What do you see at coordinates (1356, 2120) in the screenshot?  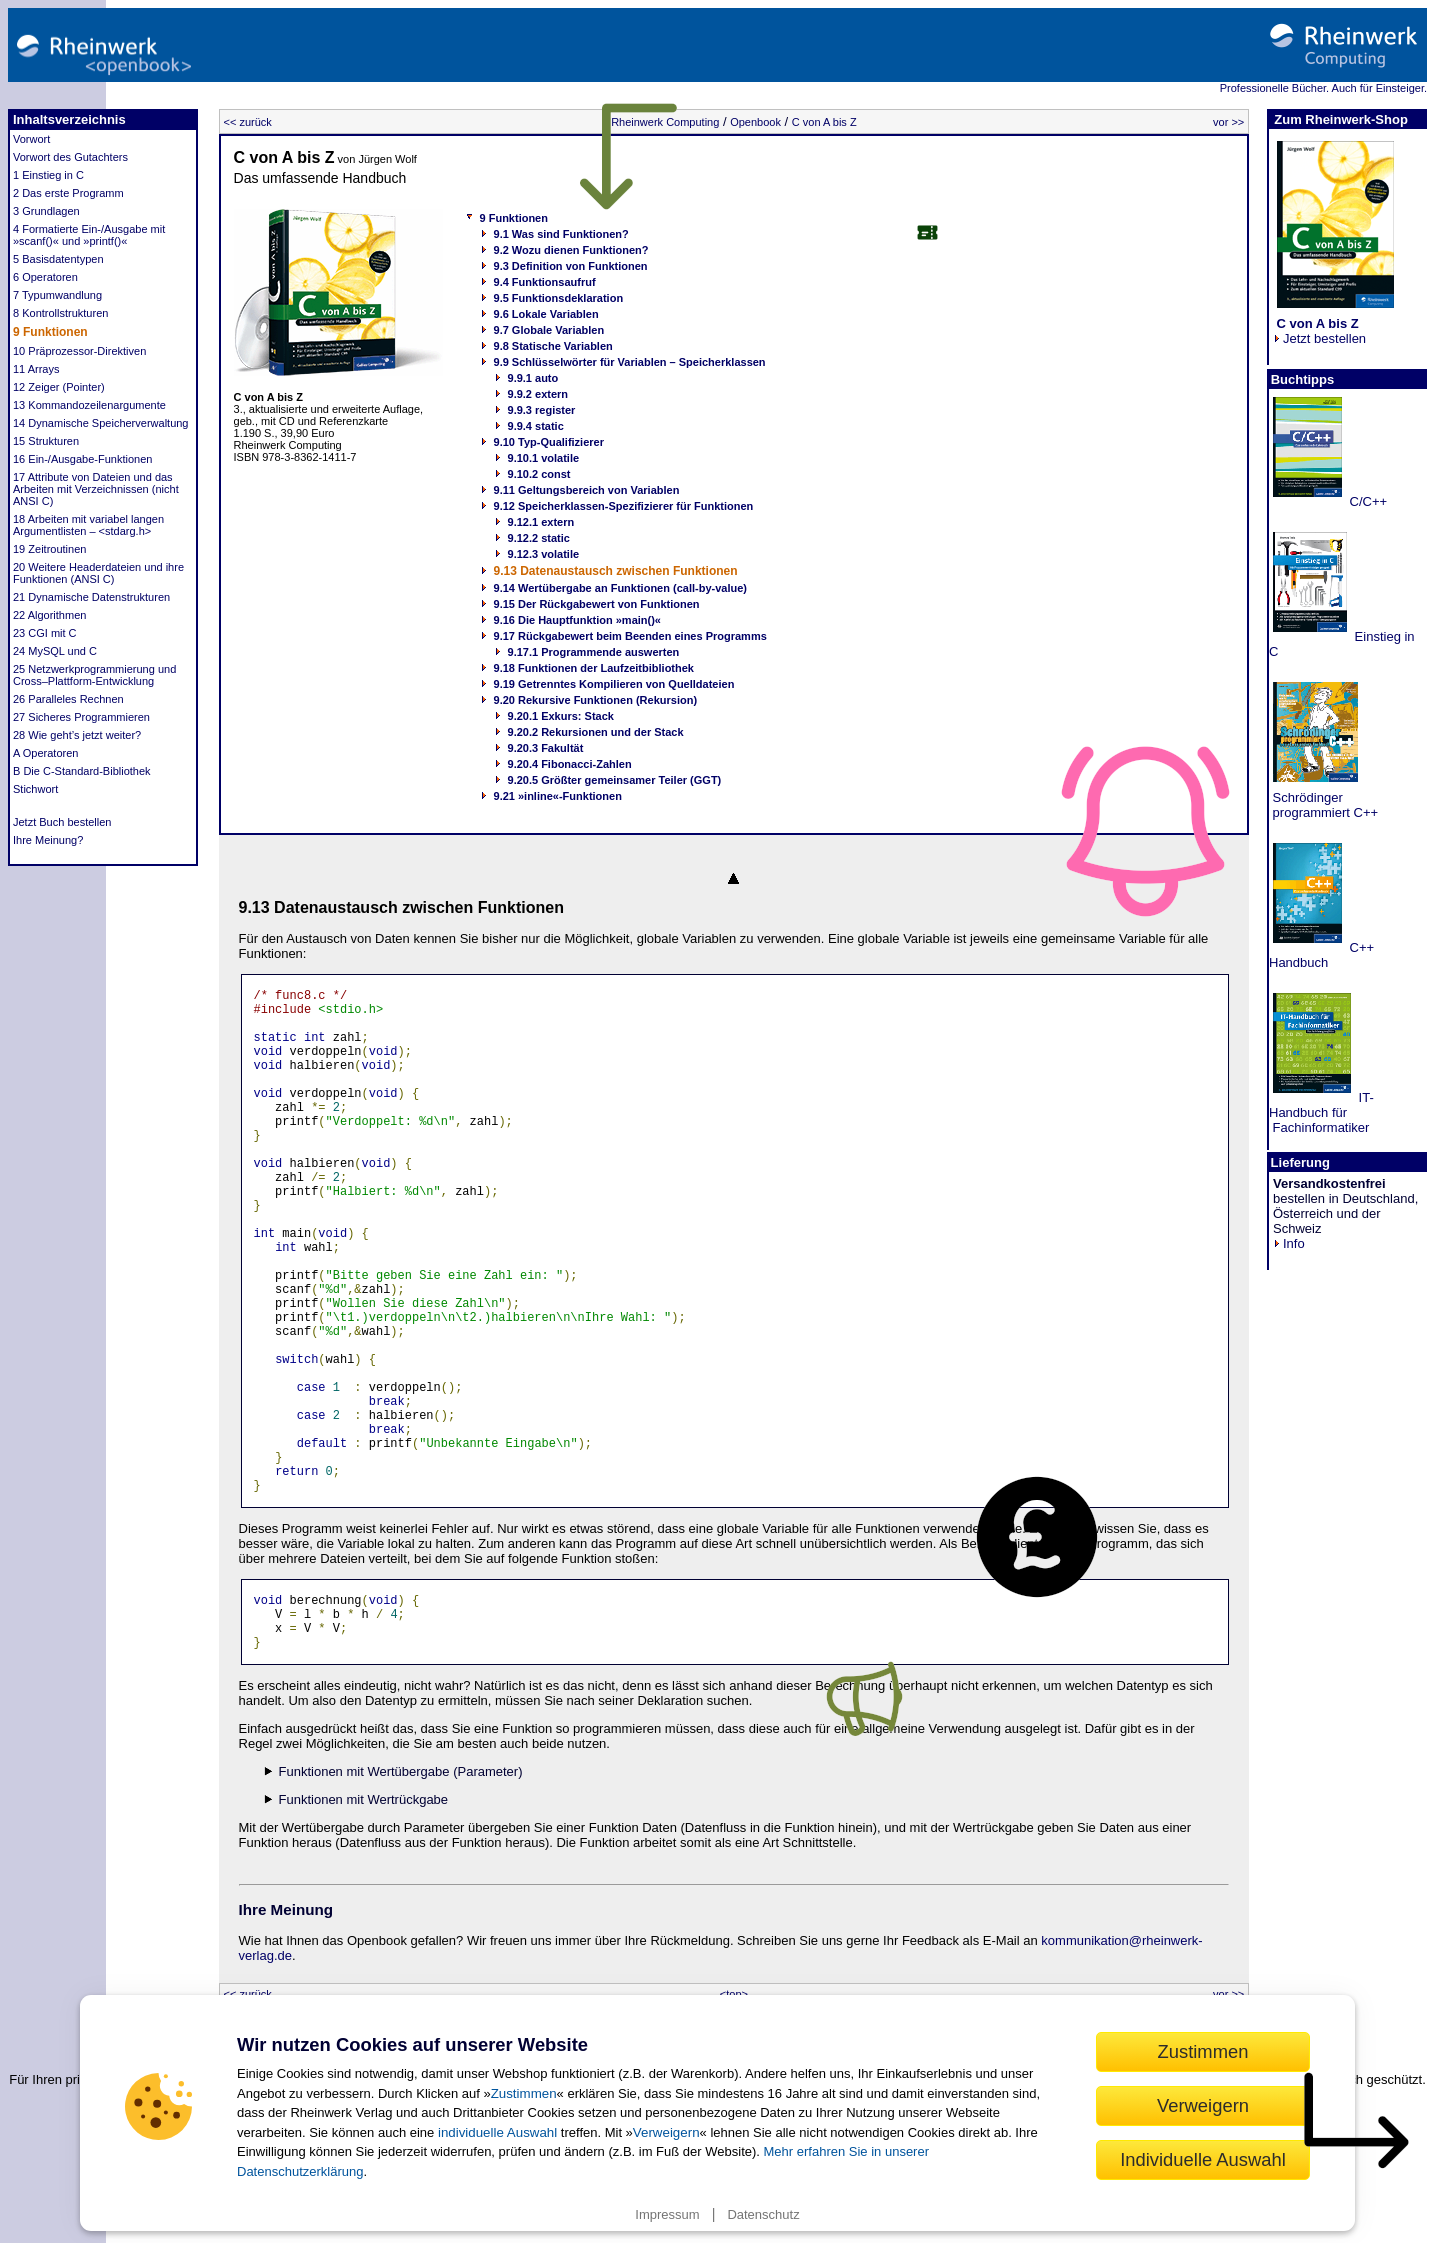 I see `redirect or forward content` at bounding box center [1356, 2120].